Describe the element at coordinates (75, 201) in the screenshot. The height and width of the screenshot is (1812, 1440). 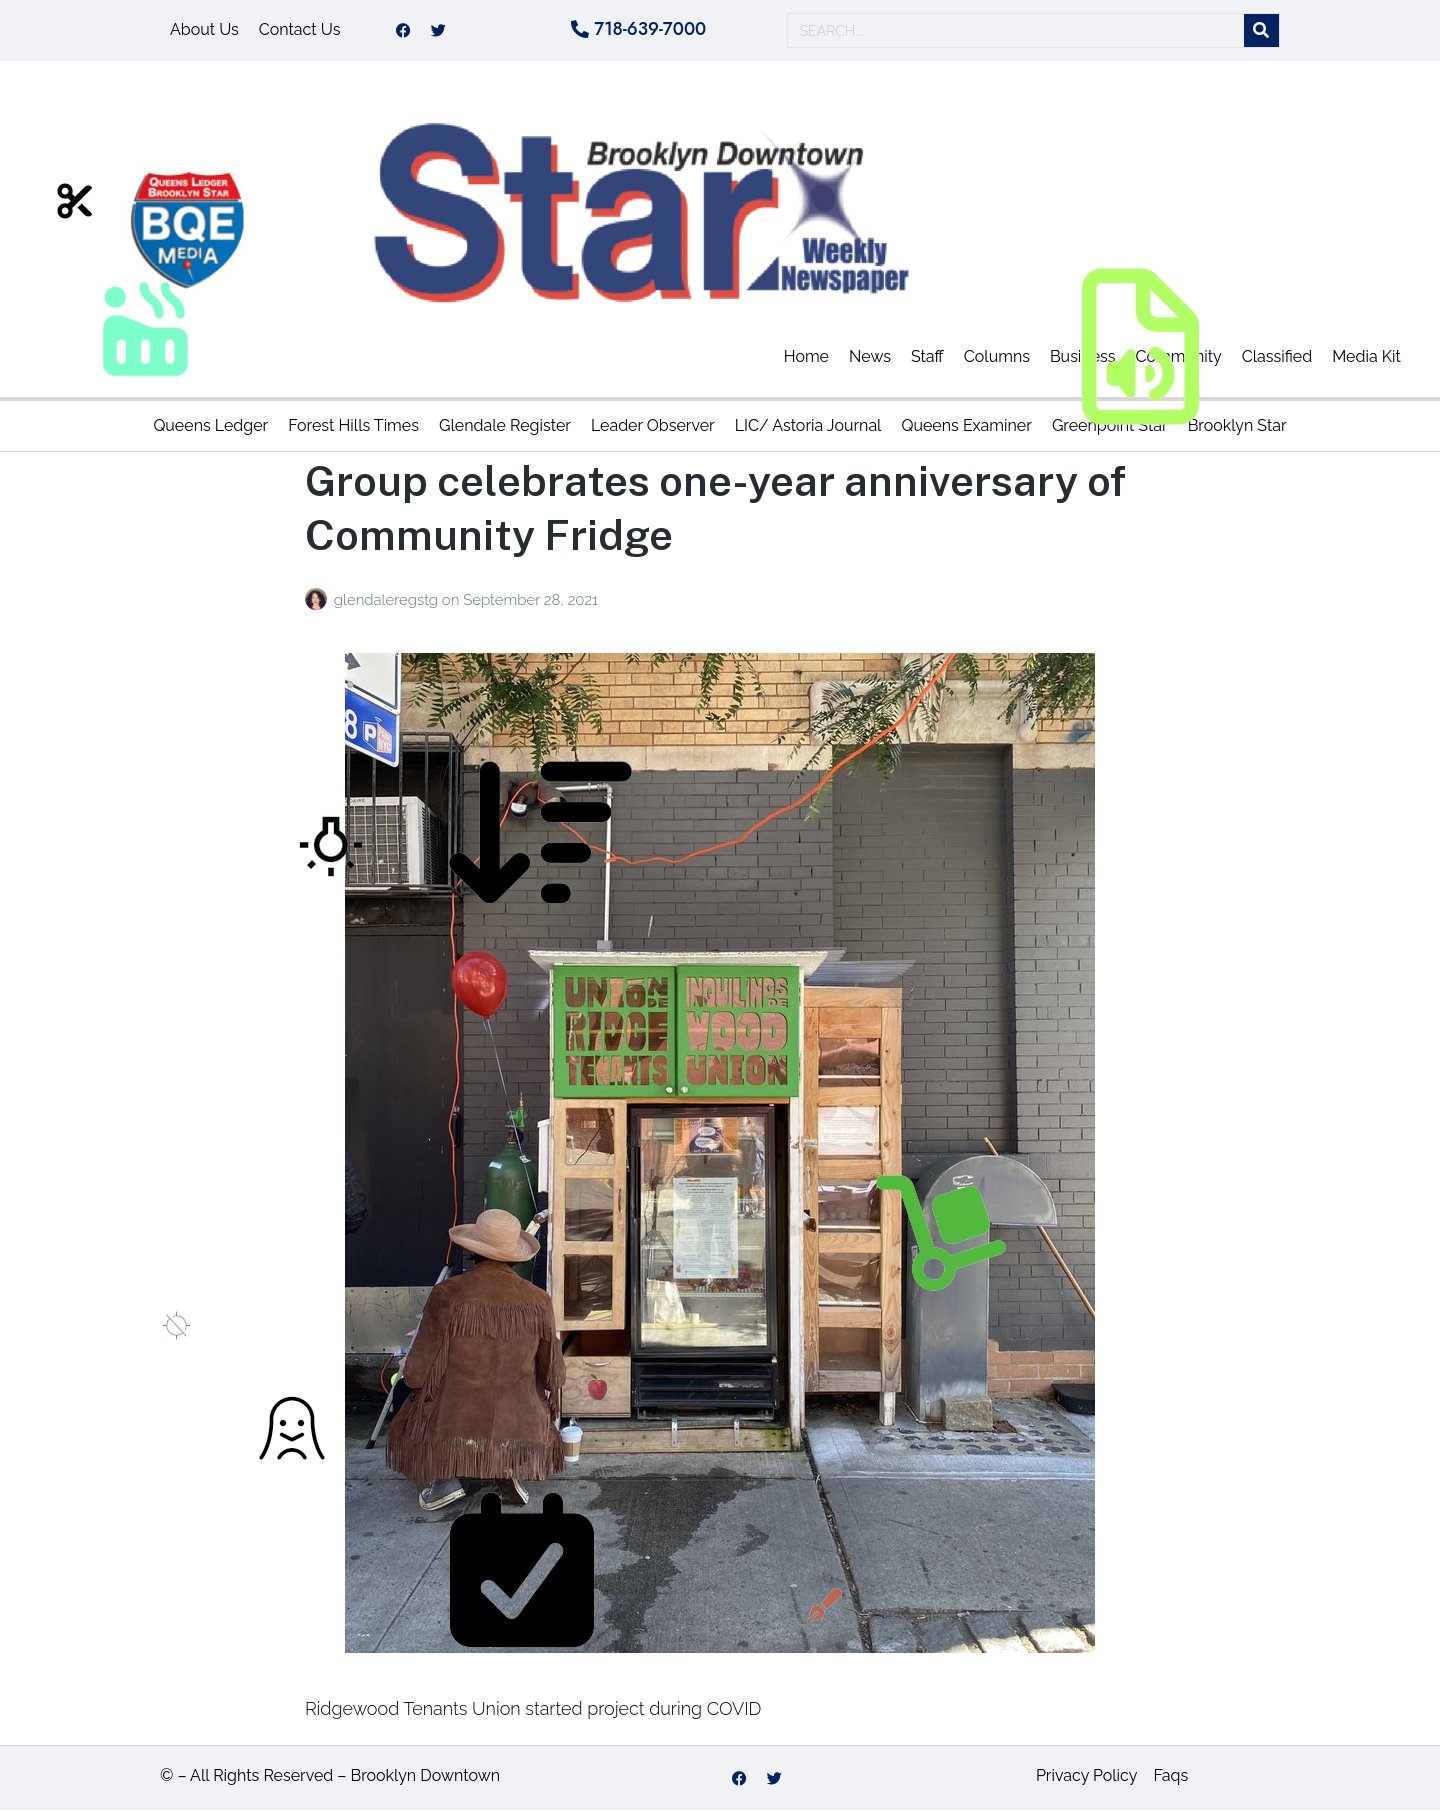
I see `cut selected content` at that location.